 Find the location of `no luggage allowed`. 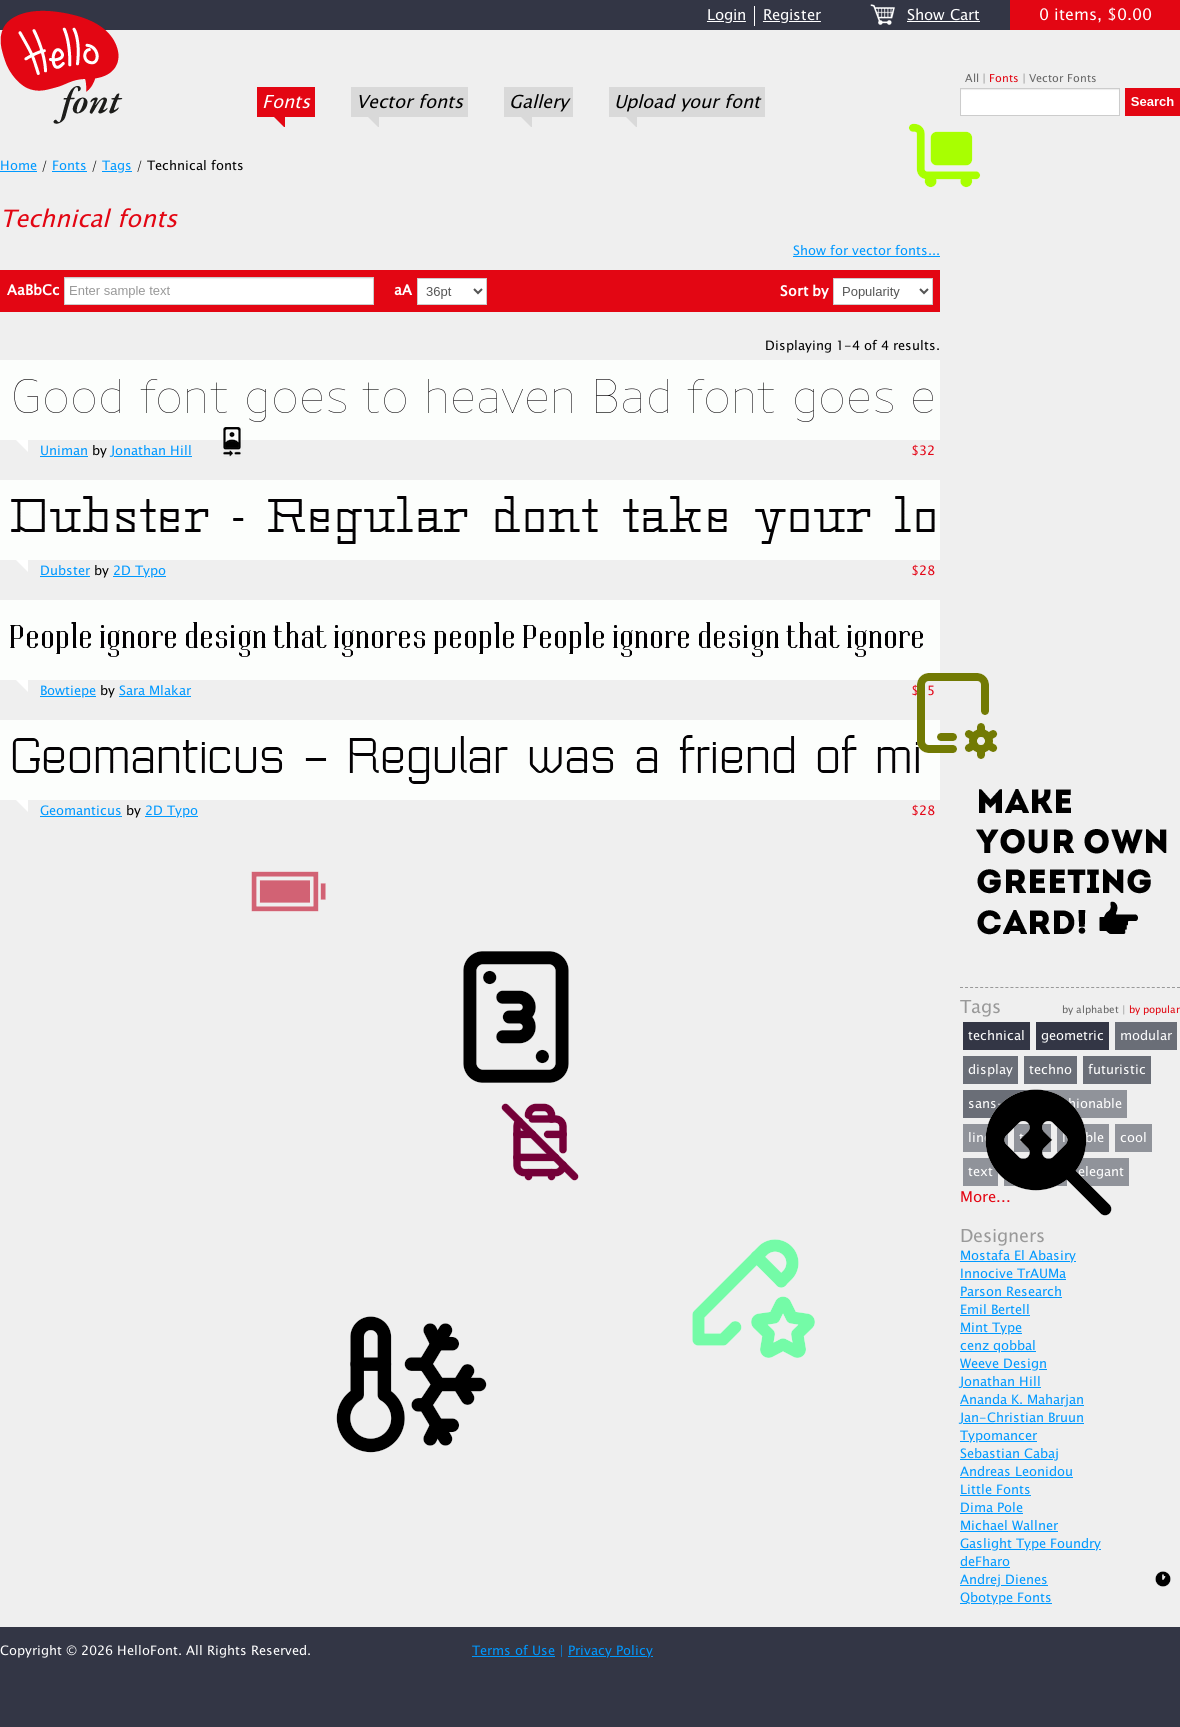

no luggage allowed is located at coordinates (540, 1142).